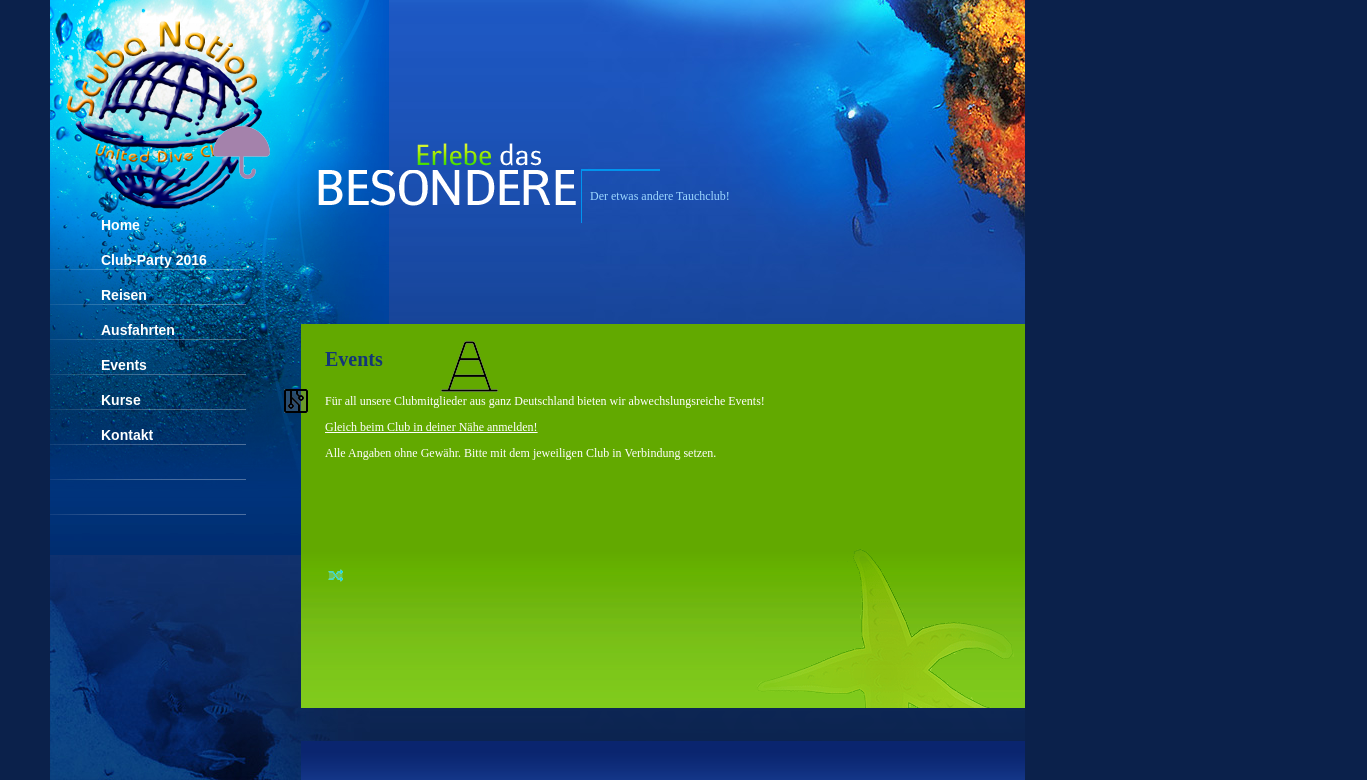 This screenshot has height=780, width=1367. Describe the element at coordinates (469, 367) in the screenshot. I see `indicates an area under construction or maintenance` at that location.